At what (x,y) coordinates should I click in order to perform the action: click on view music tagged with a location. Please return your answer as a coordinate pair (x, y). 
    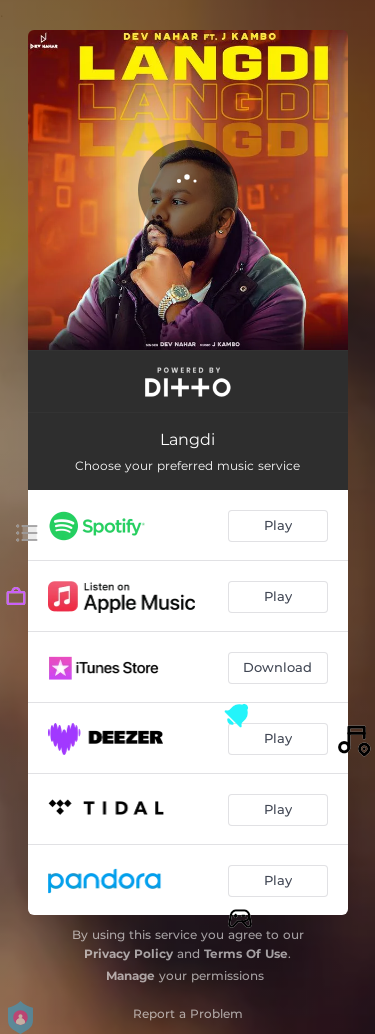
    Looking at the image, I should click on (353, 739).